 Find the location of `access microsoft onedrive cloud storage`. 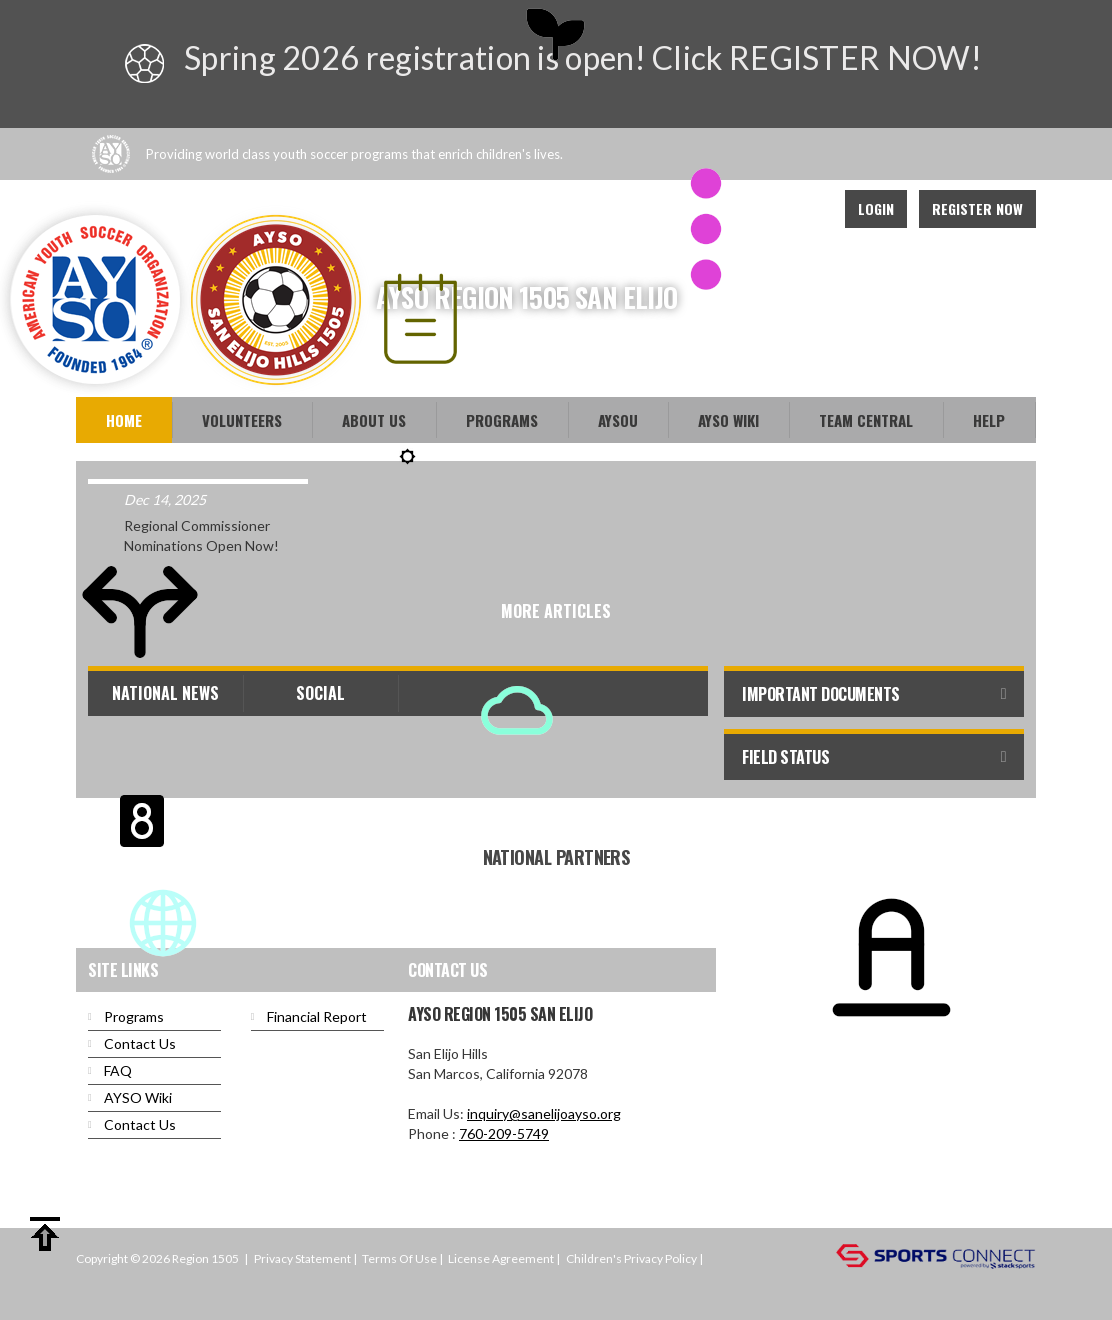

access microsoft onedrive cloud storage is located at coordinates (517, 712).